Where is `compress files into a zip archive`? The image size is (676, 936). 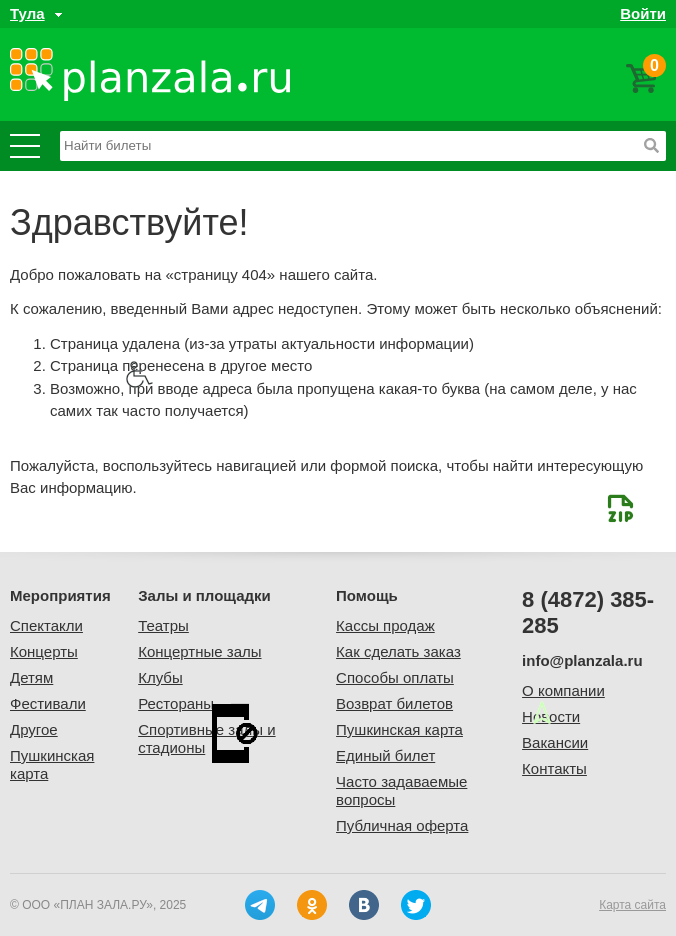
compress files into a zip archive is located at coordinates (620, 509).